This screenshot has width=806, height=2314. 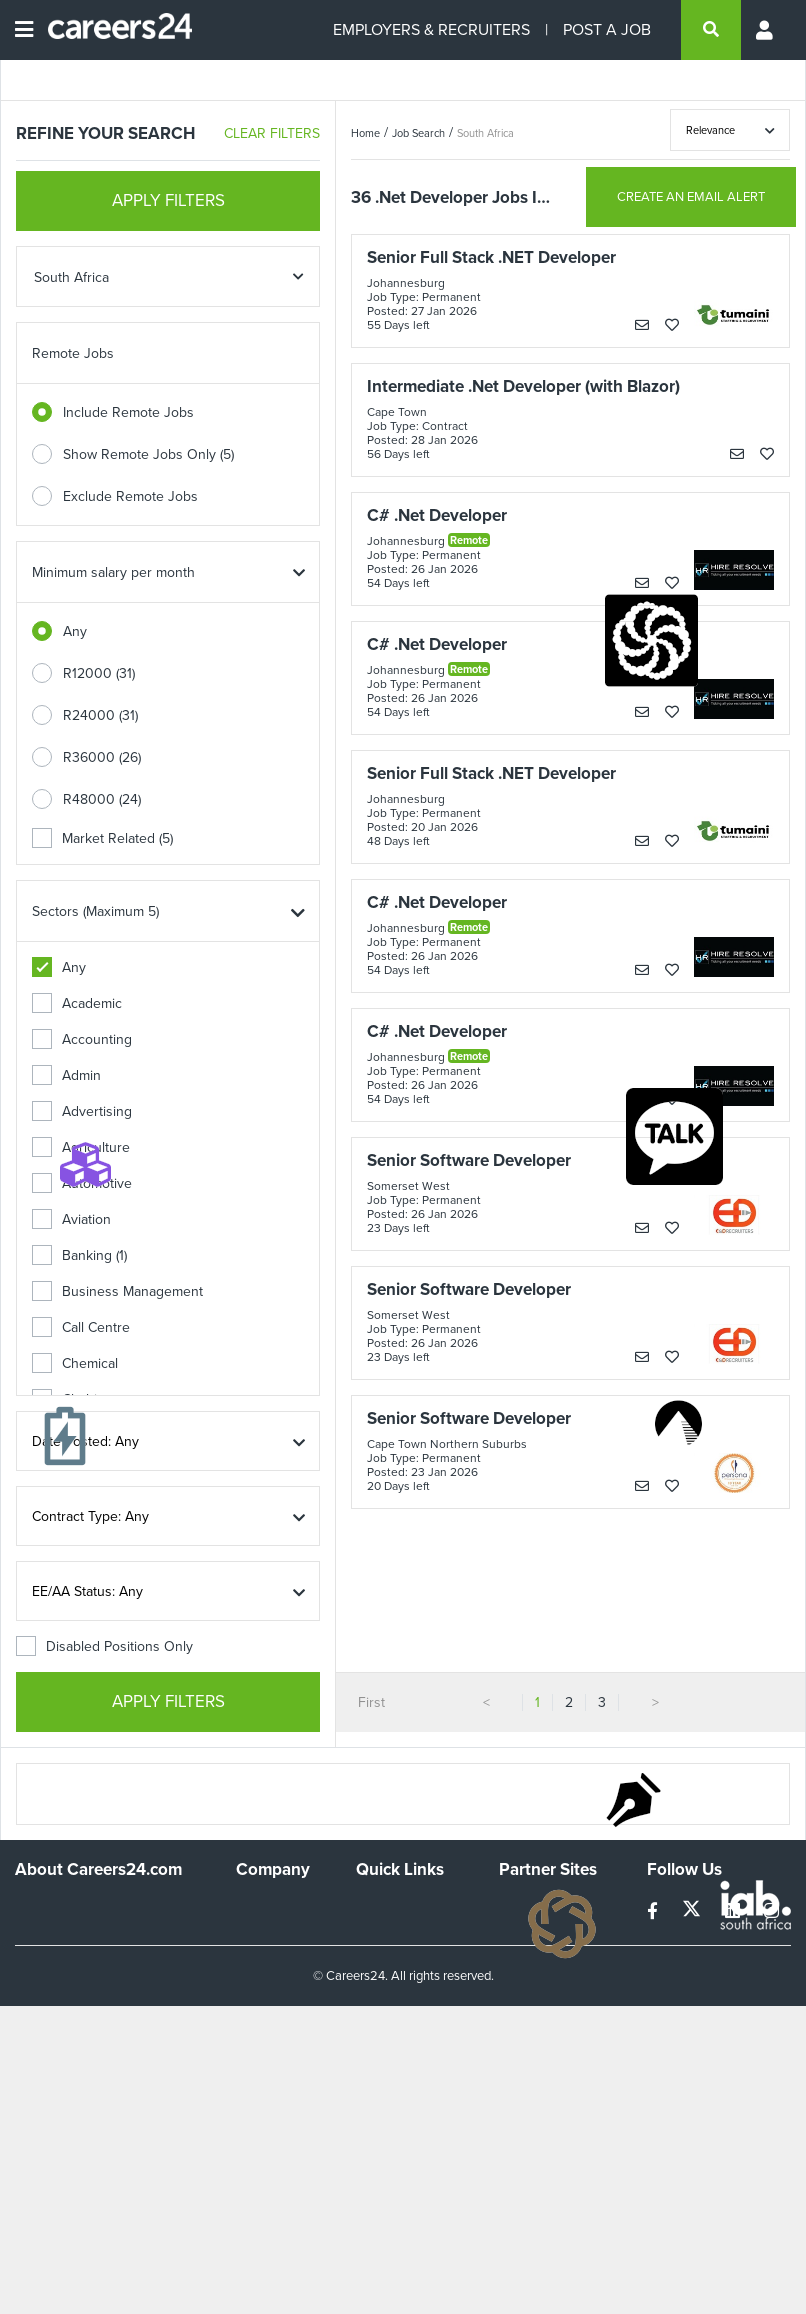 I want to click on open KakaoTalk messaging app, so click(x=674, y=1136).